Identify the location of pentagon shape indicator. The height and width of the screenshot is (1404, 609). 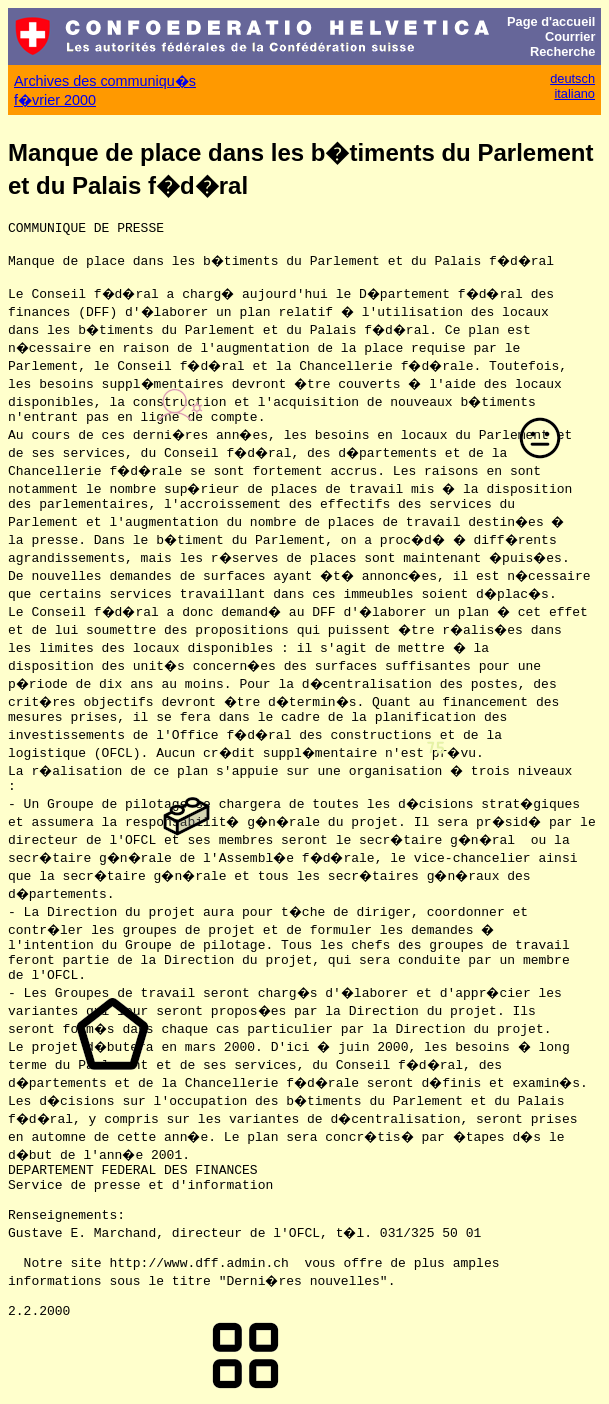
(112, 1036).